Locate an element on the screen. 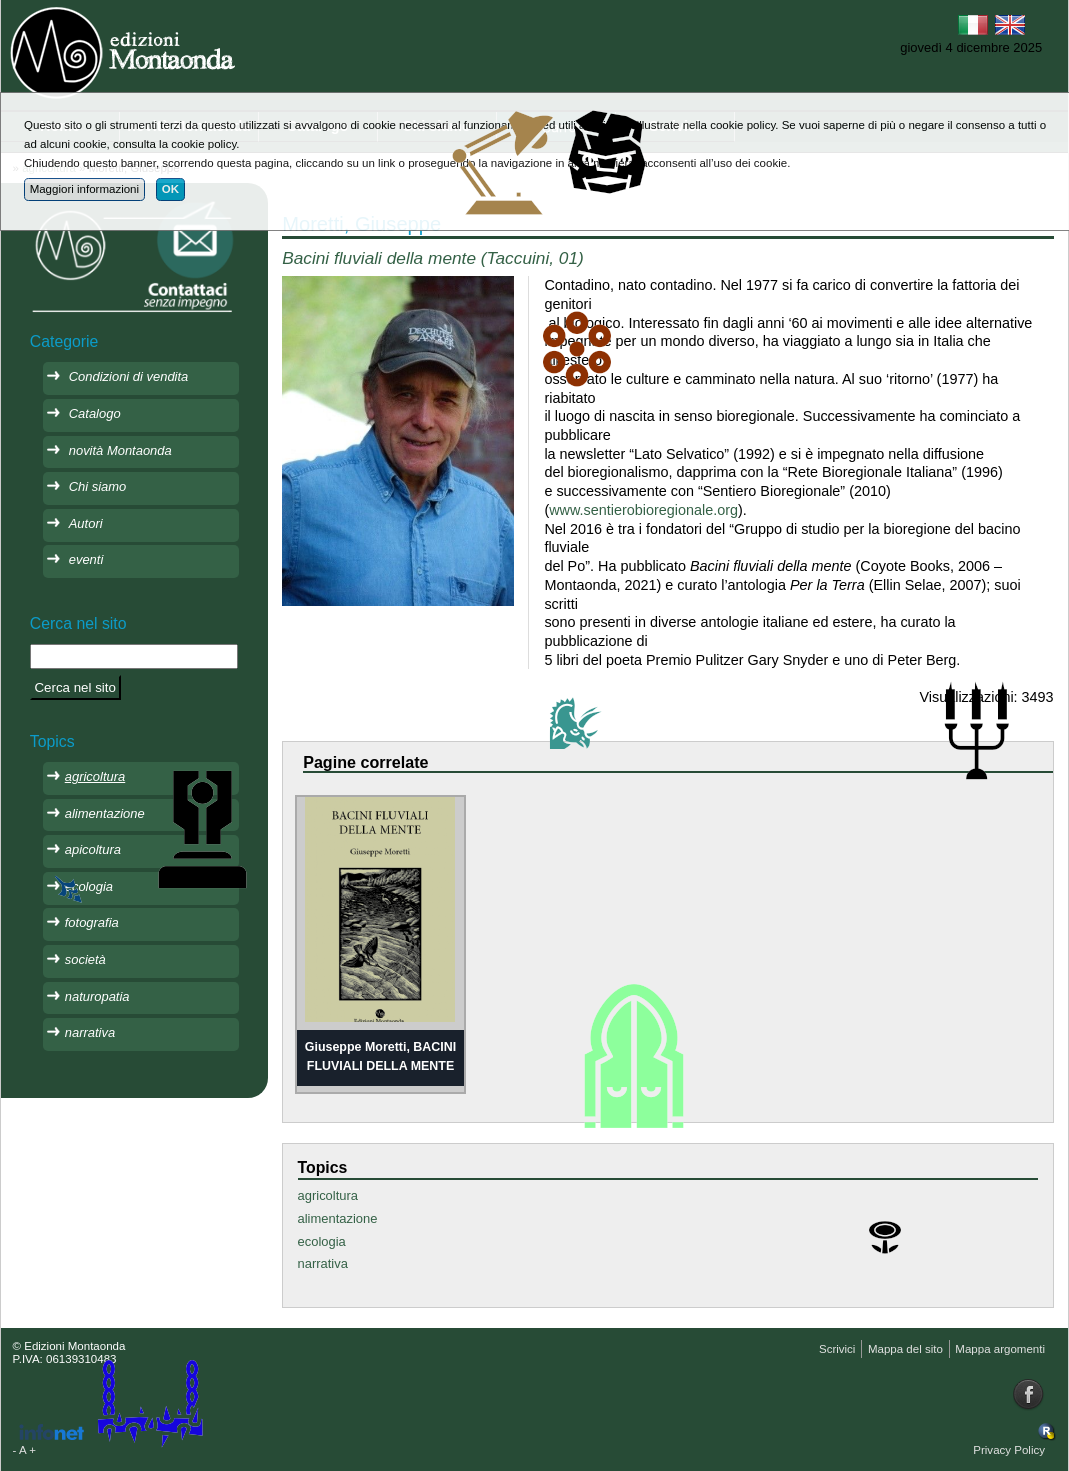  collect a power-up or special ability is located at coordinates (885, 1236).